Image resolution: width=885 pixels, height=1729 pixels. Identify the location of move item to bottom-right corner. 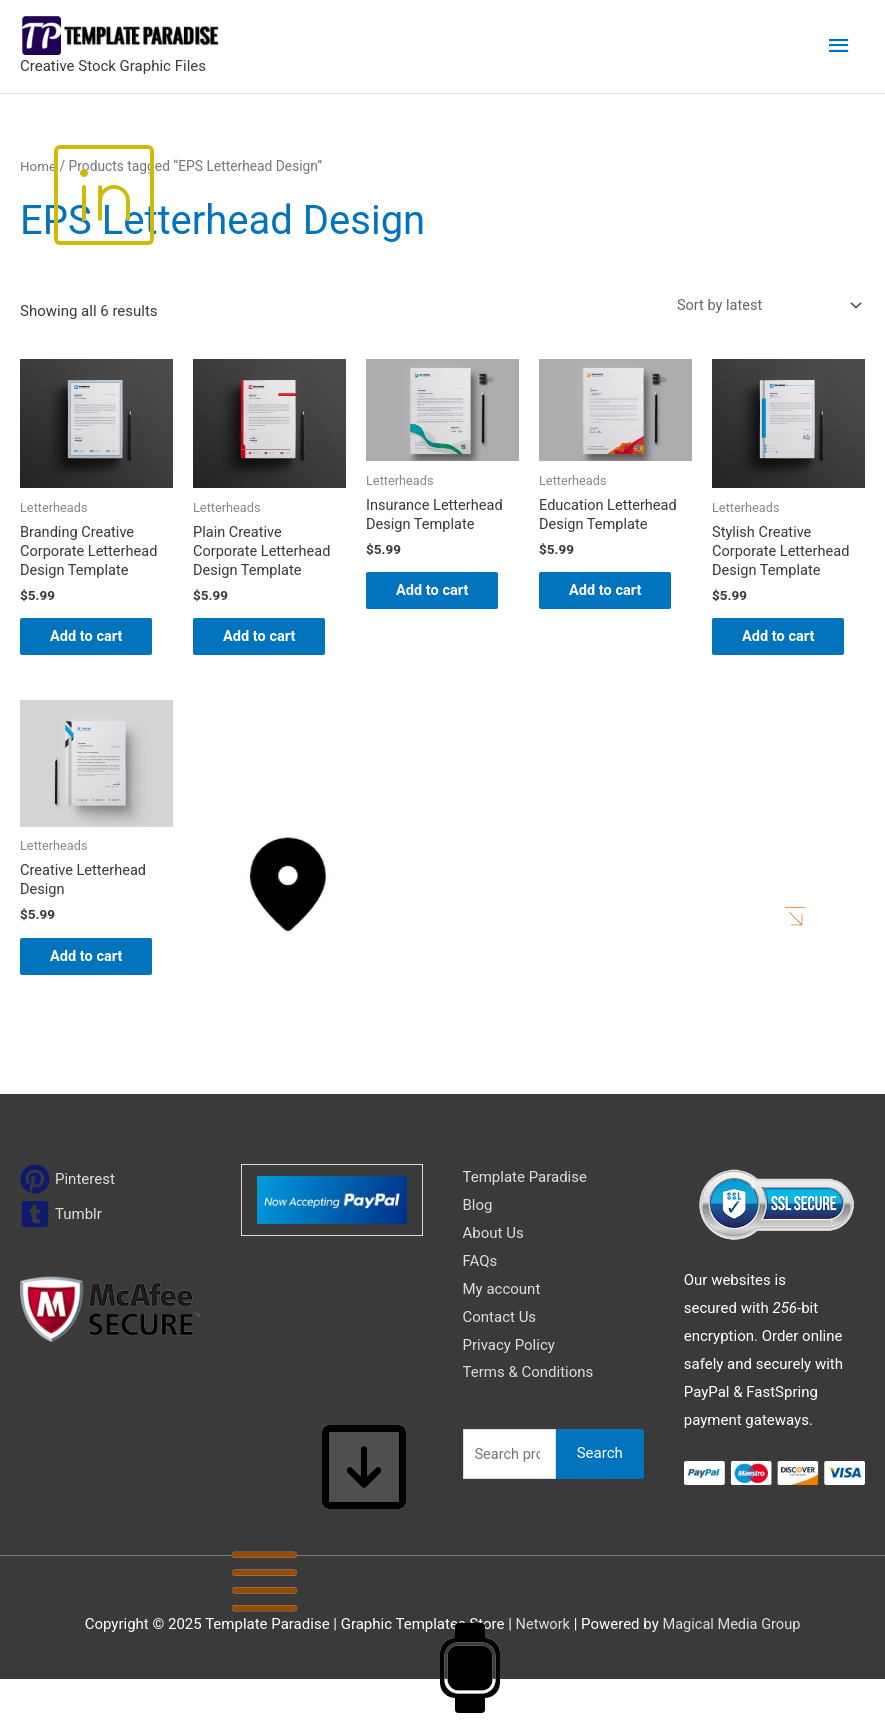
(795, 917).